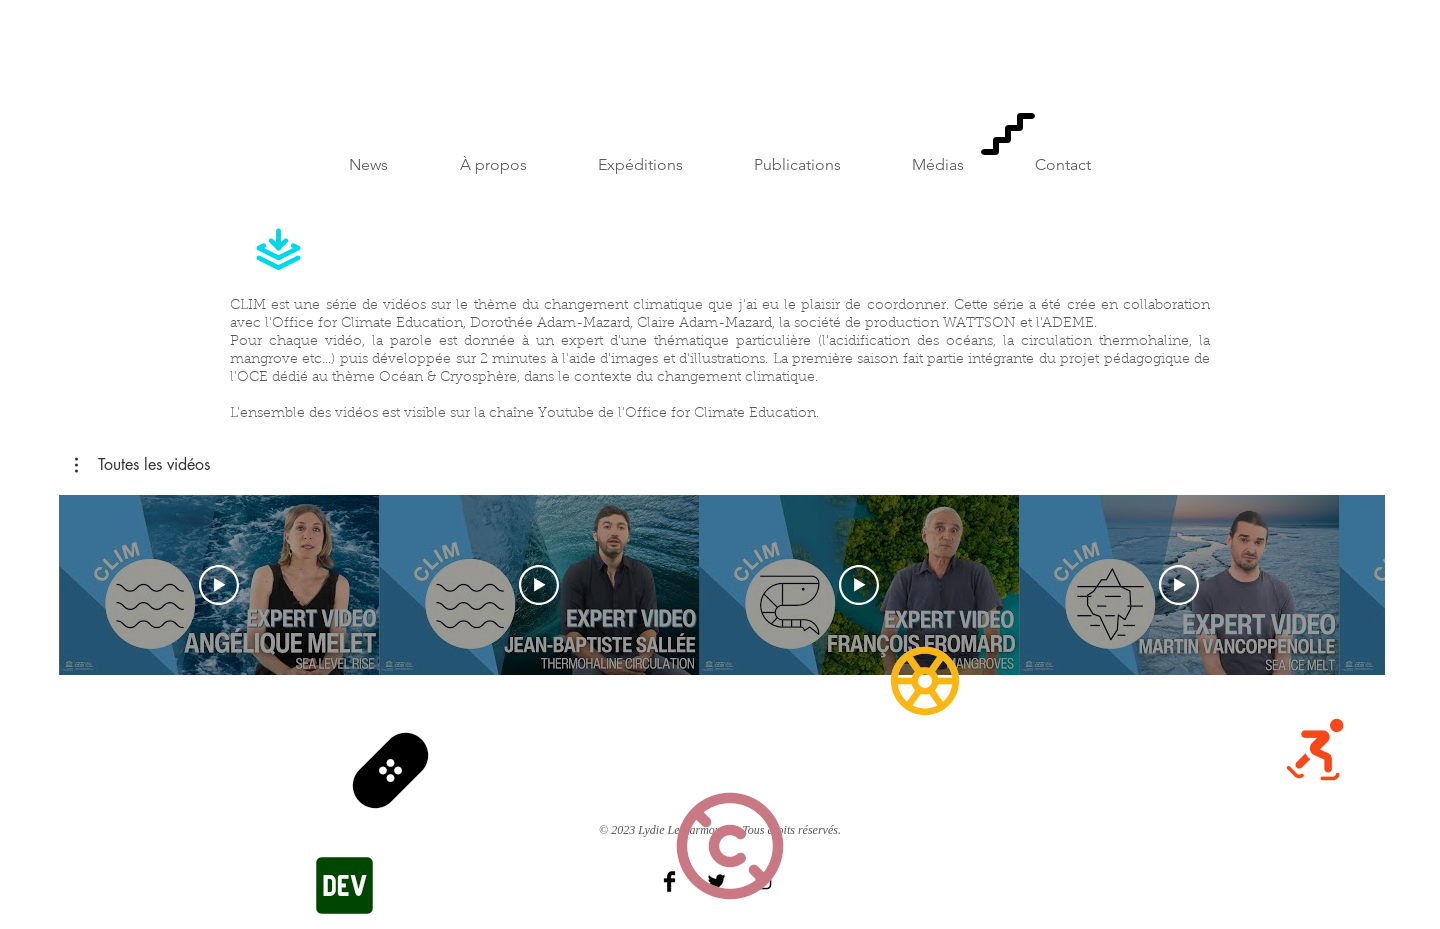 The image size is (1440, 929). Describe the element at coordinates (1316, 749) in the screenshot. I see `indicates ice skating or winter sports activity` at that location.